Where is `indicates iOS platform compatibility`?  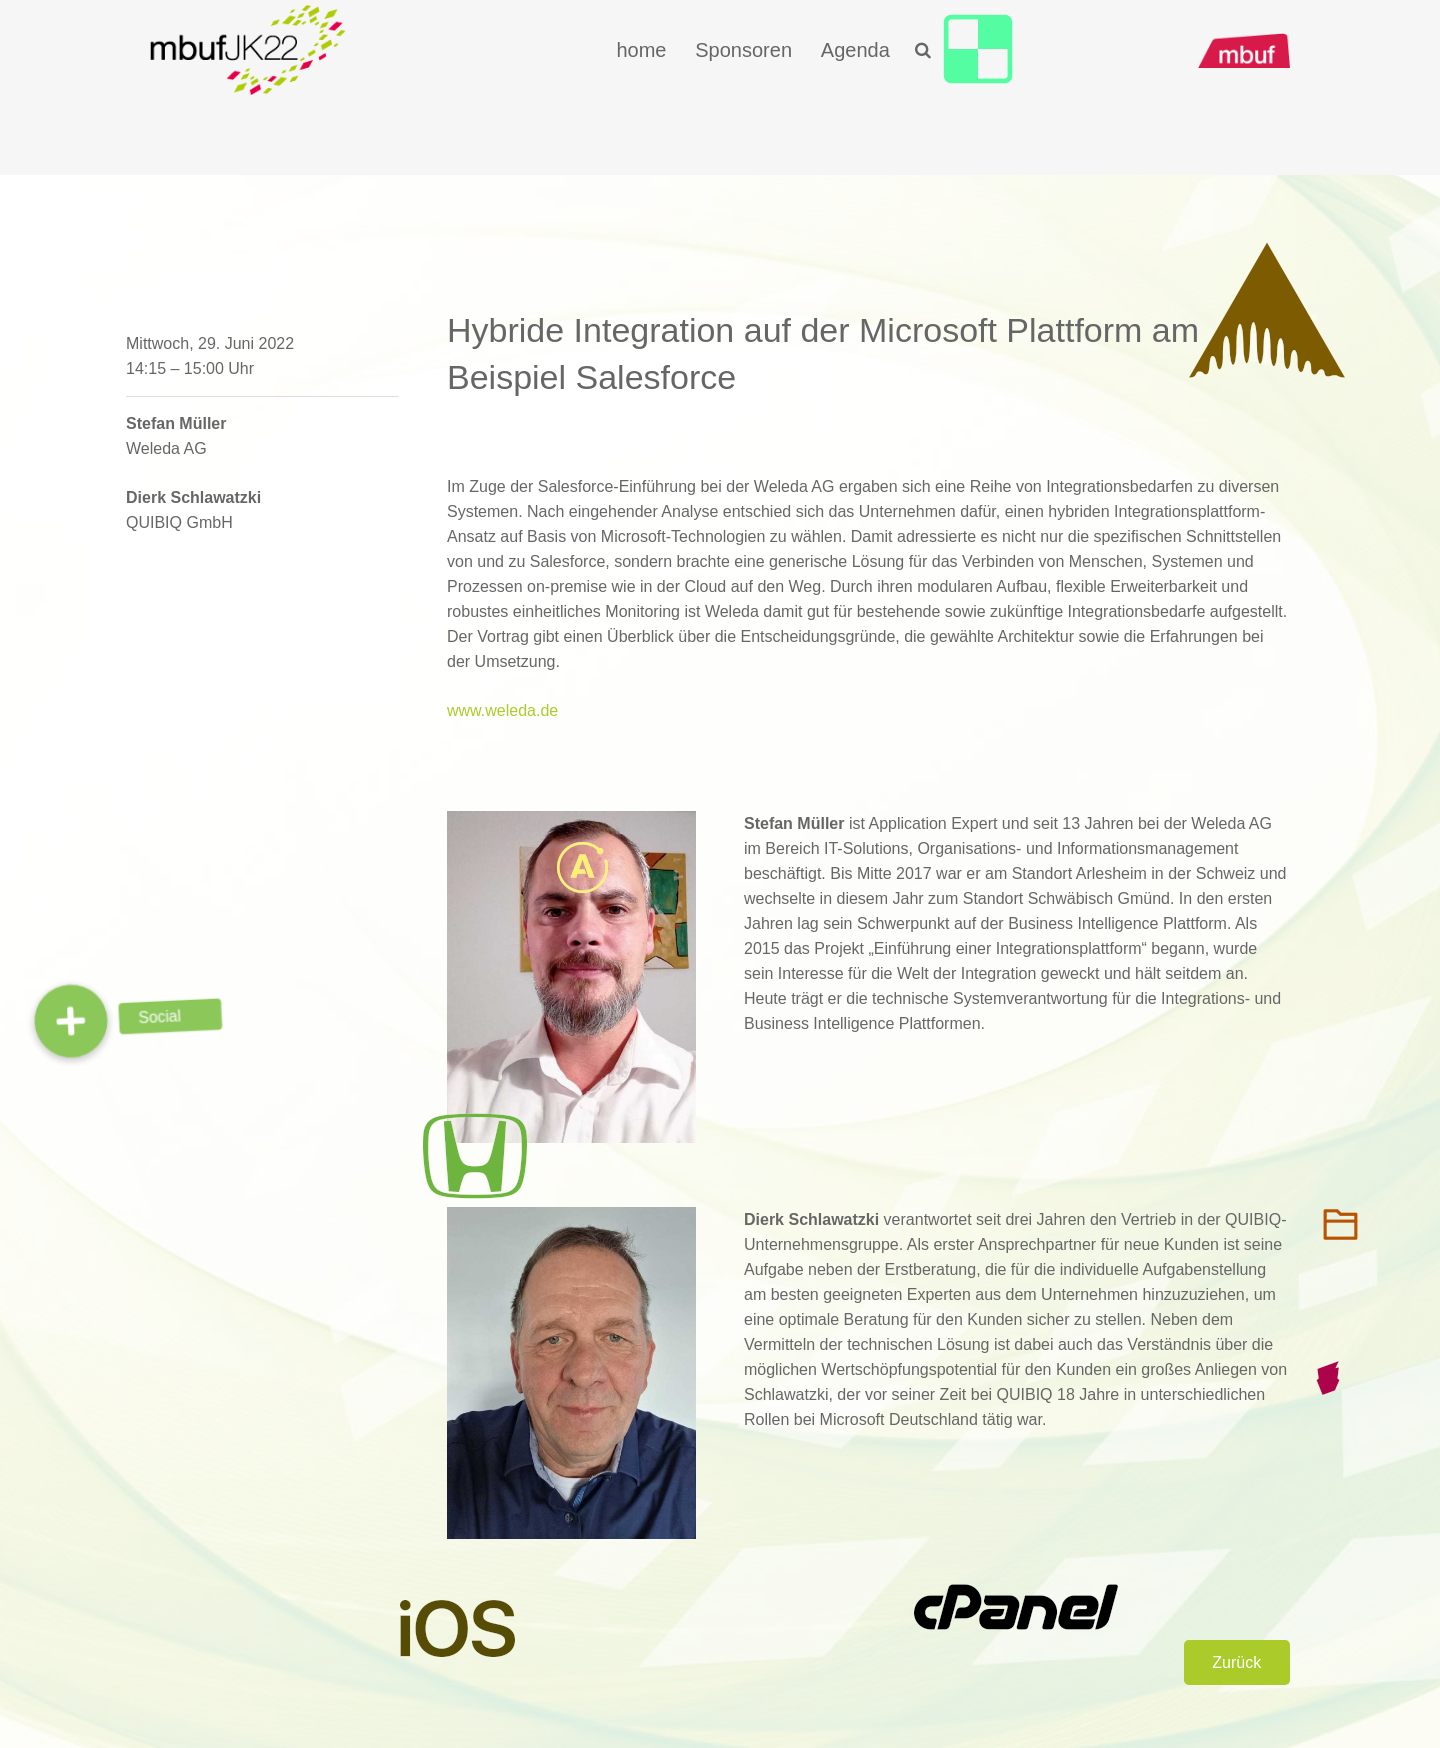 indicates iOS platform compatibility is located at coordinates (457, 1628).